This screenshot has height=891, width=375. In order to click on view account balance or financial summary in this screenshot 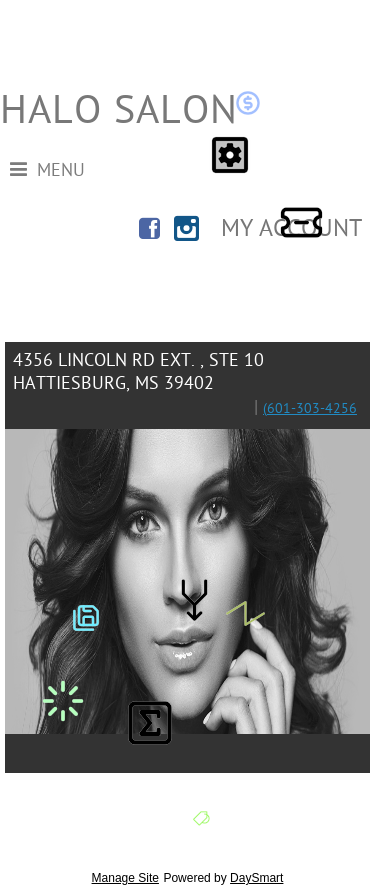, I will do `click(248, 103)`.